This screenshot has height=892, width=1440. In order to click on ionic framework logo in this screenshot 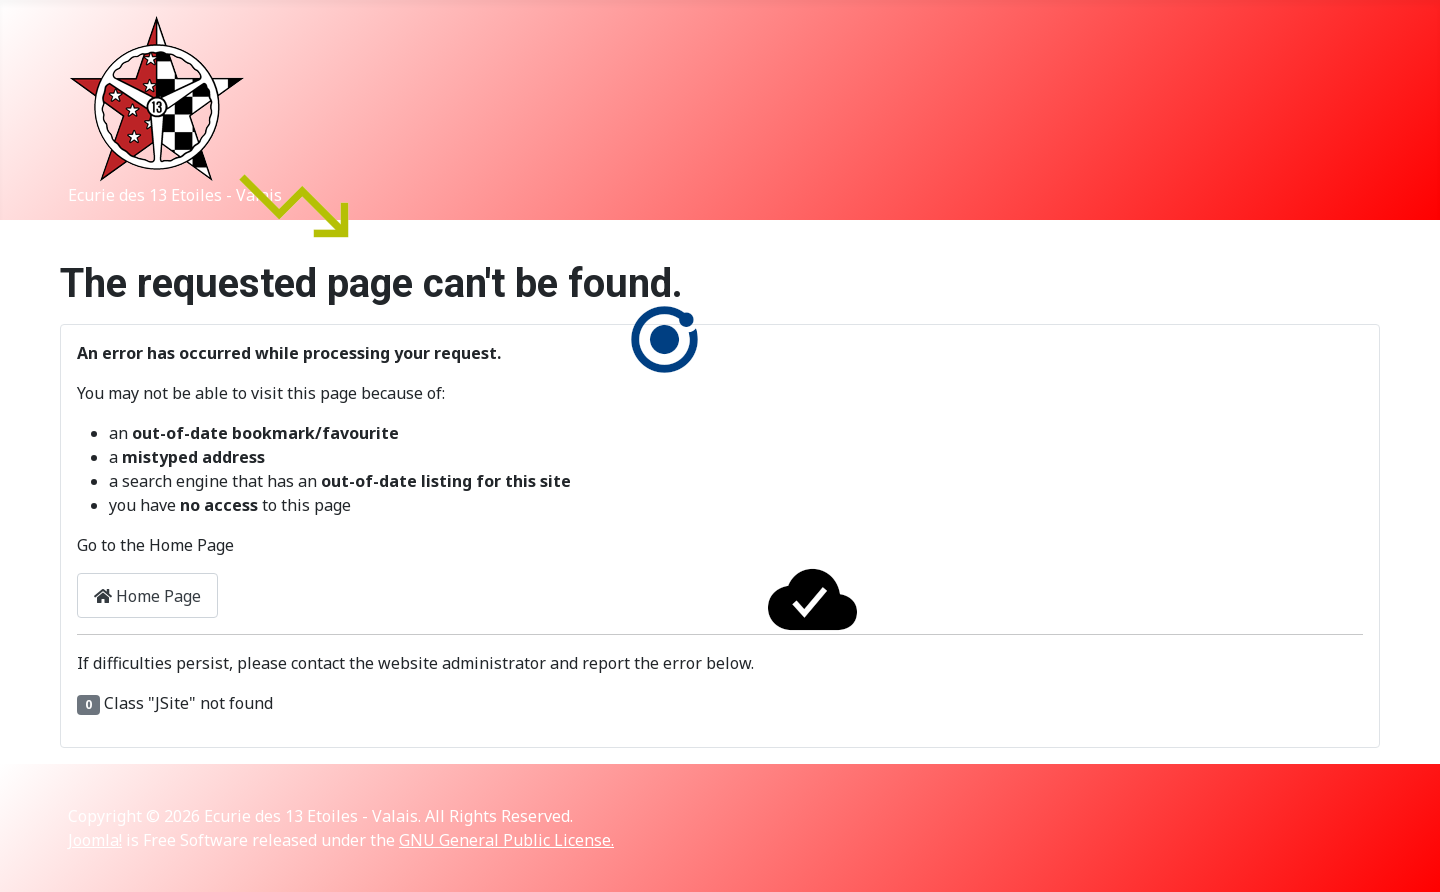, I will do `click(664, 339)`.